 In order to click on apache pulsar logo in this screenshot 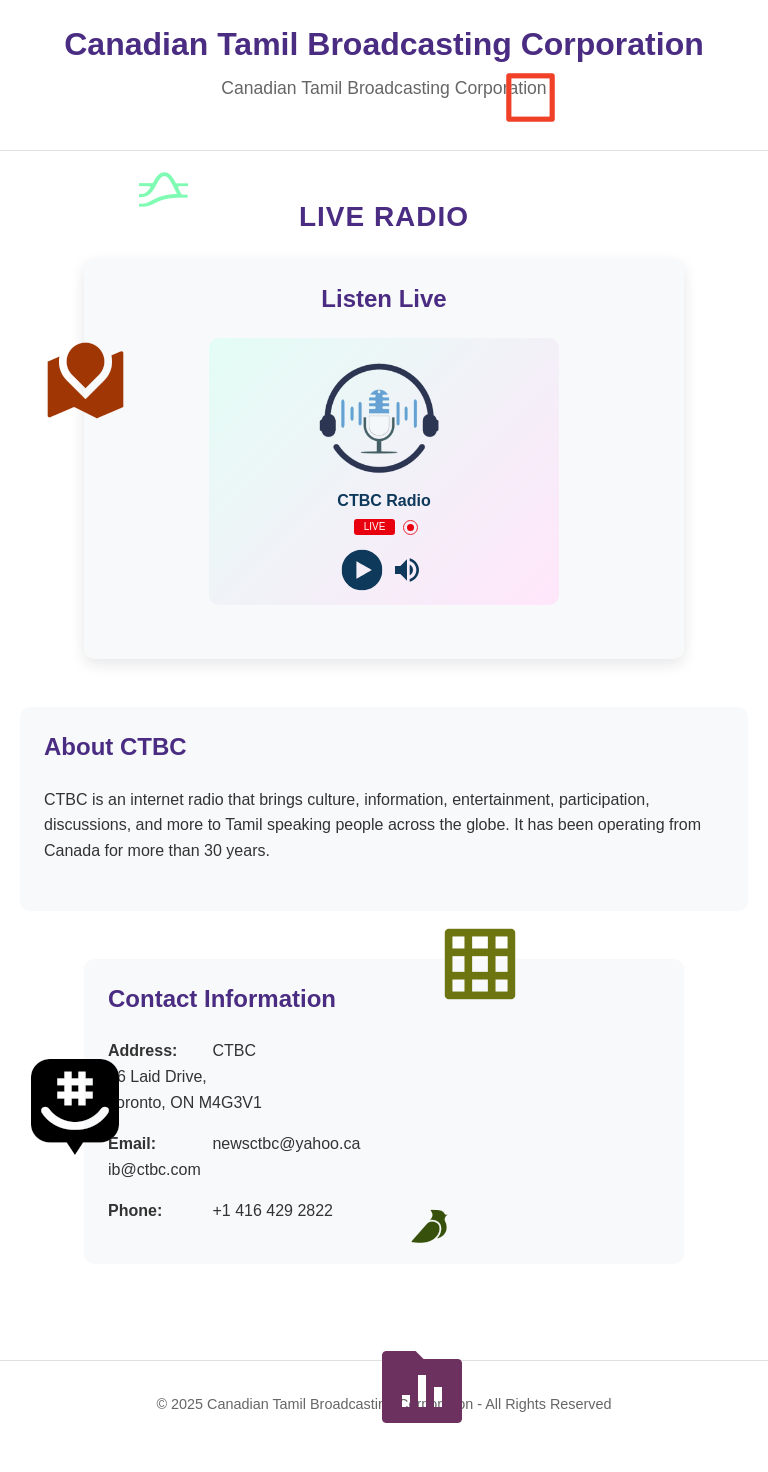, I will do `click(163, 189)`.